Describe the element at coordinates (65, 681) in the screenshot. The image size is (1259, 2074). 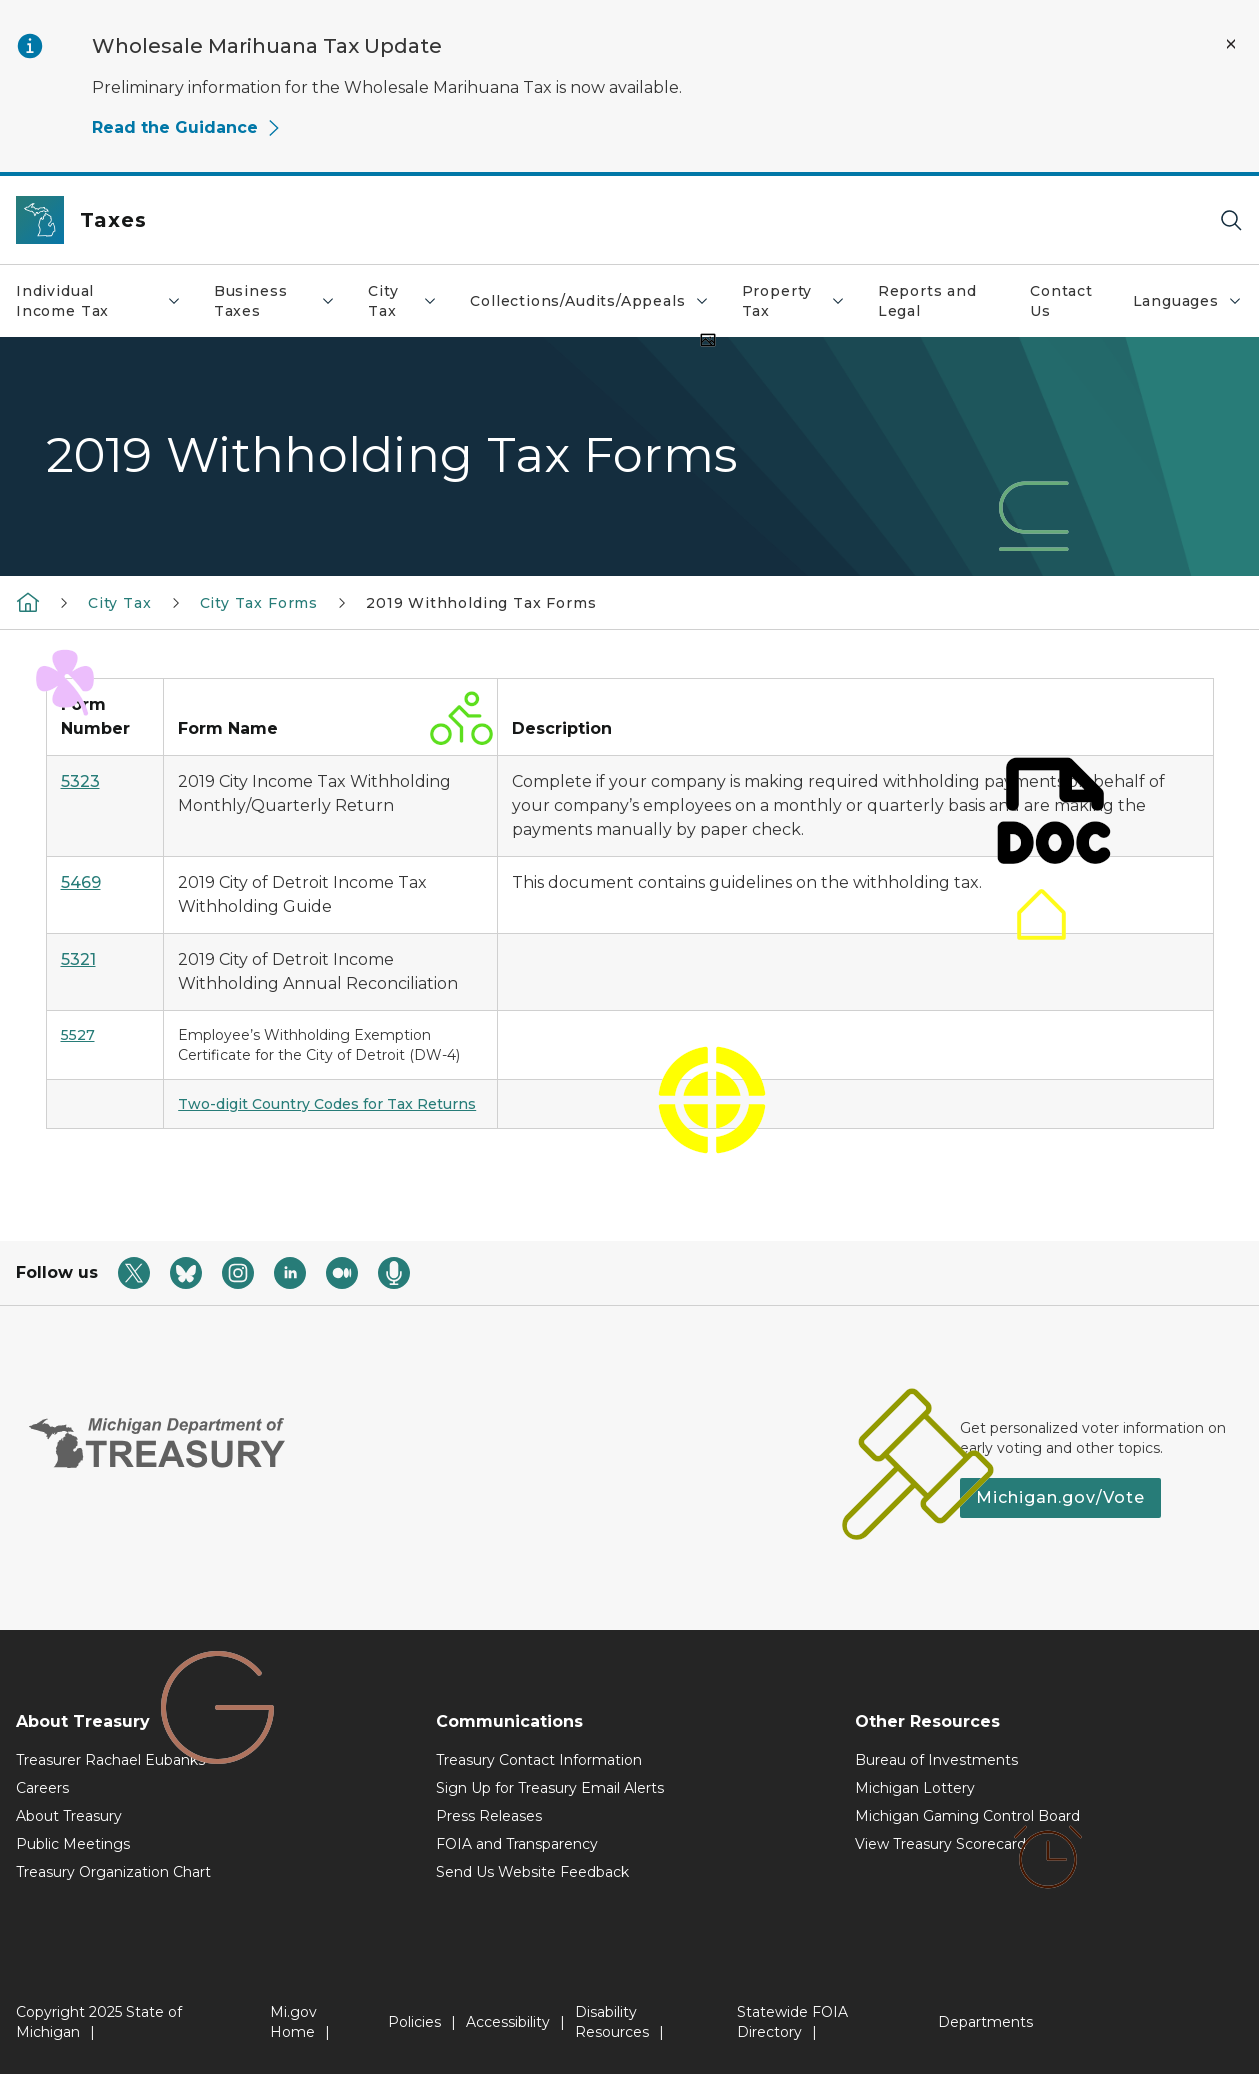
I see `indicates a lucky or bonus reward` at that location.